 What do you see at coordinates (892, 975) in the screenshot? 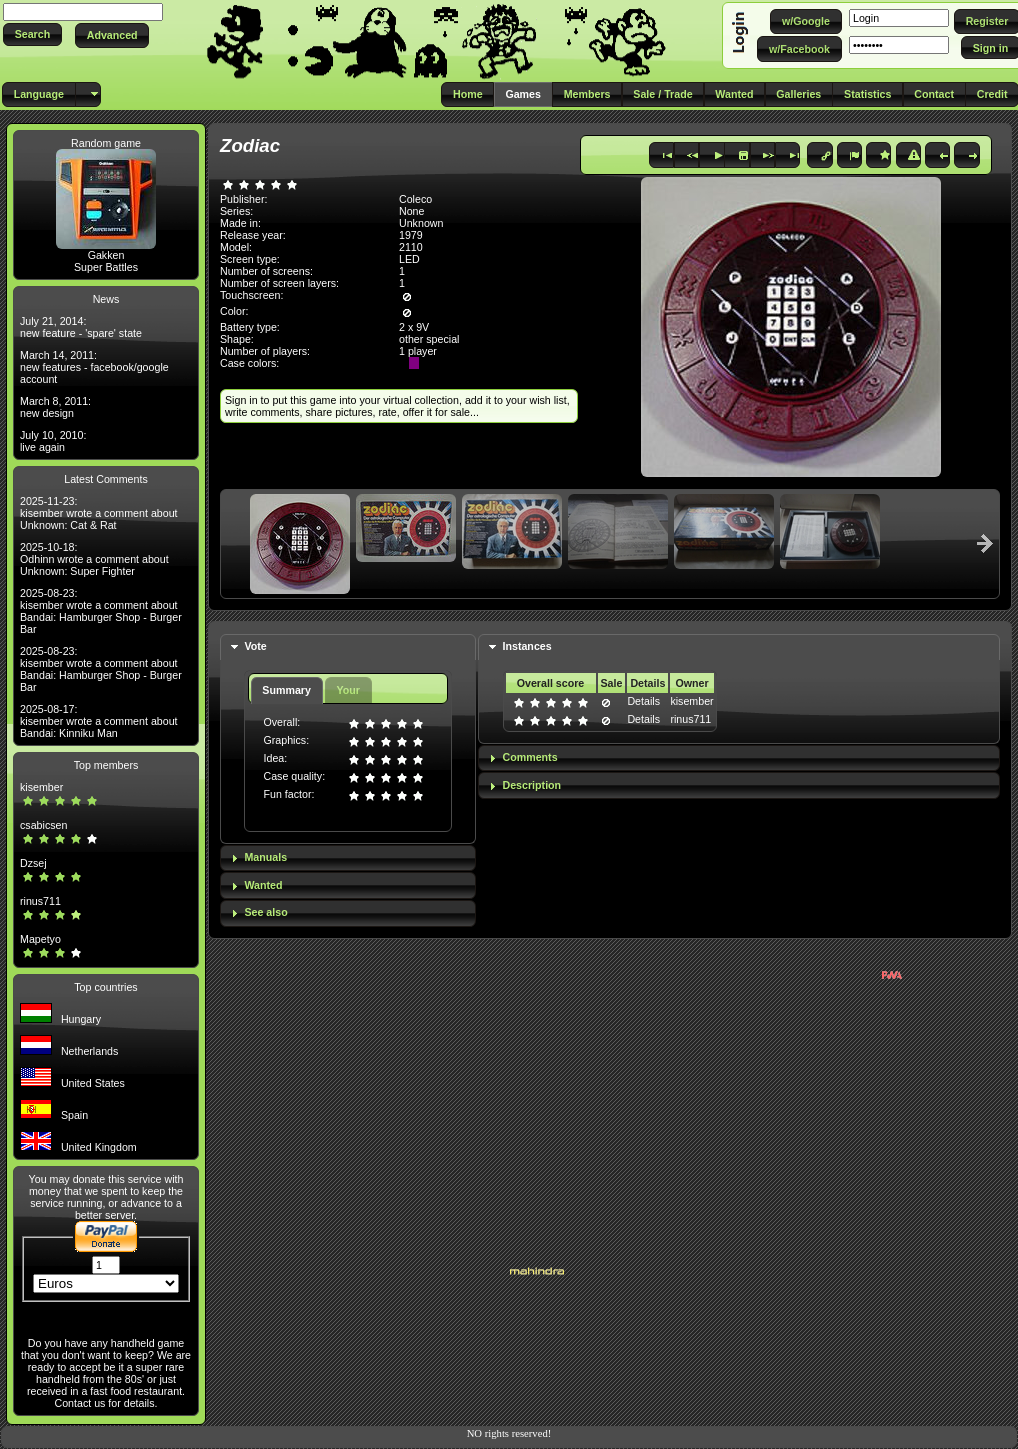
I see `progressive web app logo` at bounding box center [892, 975].